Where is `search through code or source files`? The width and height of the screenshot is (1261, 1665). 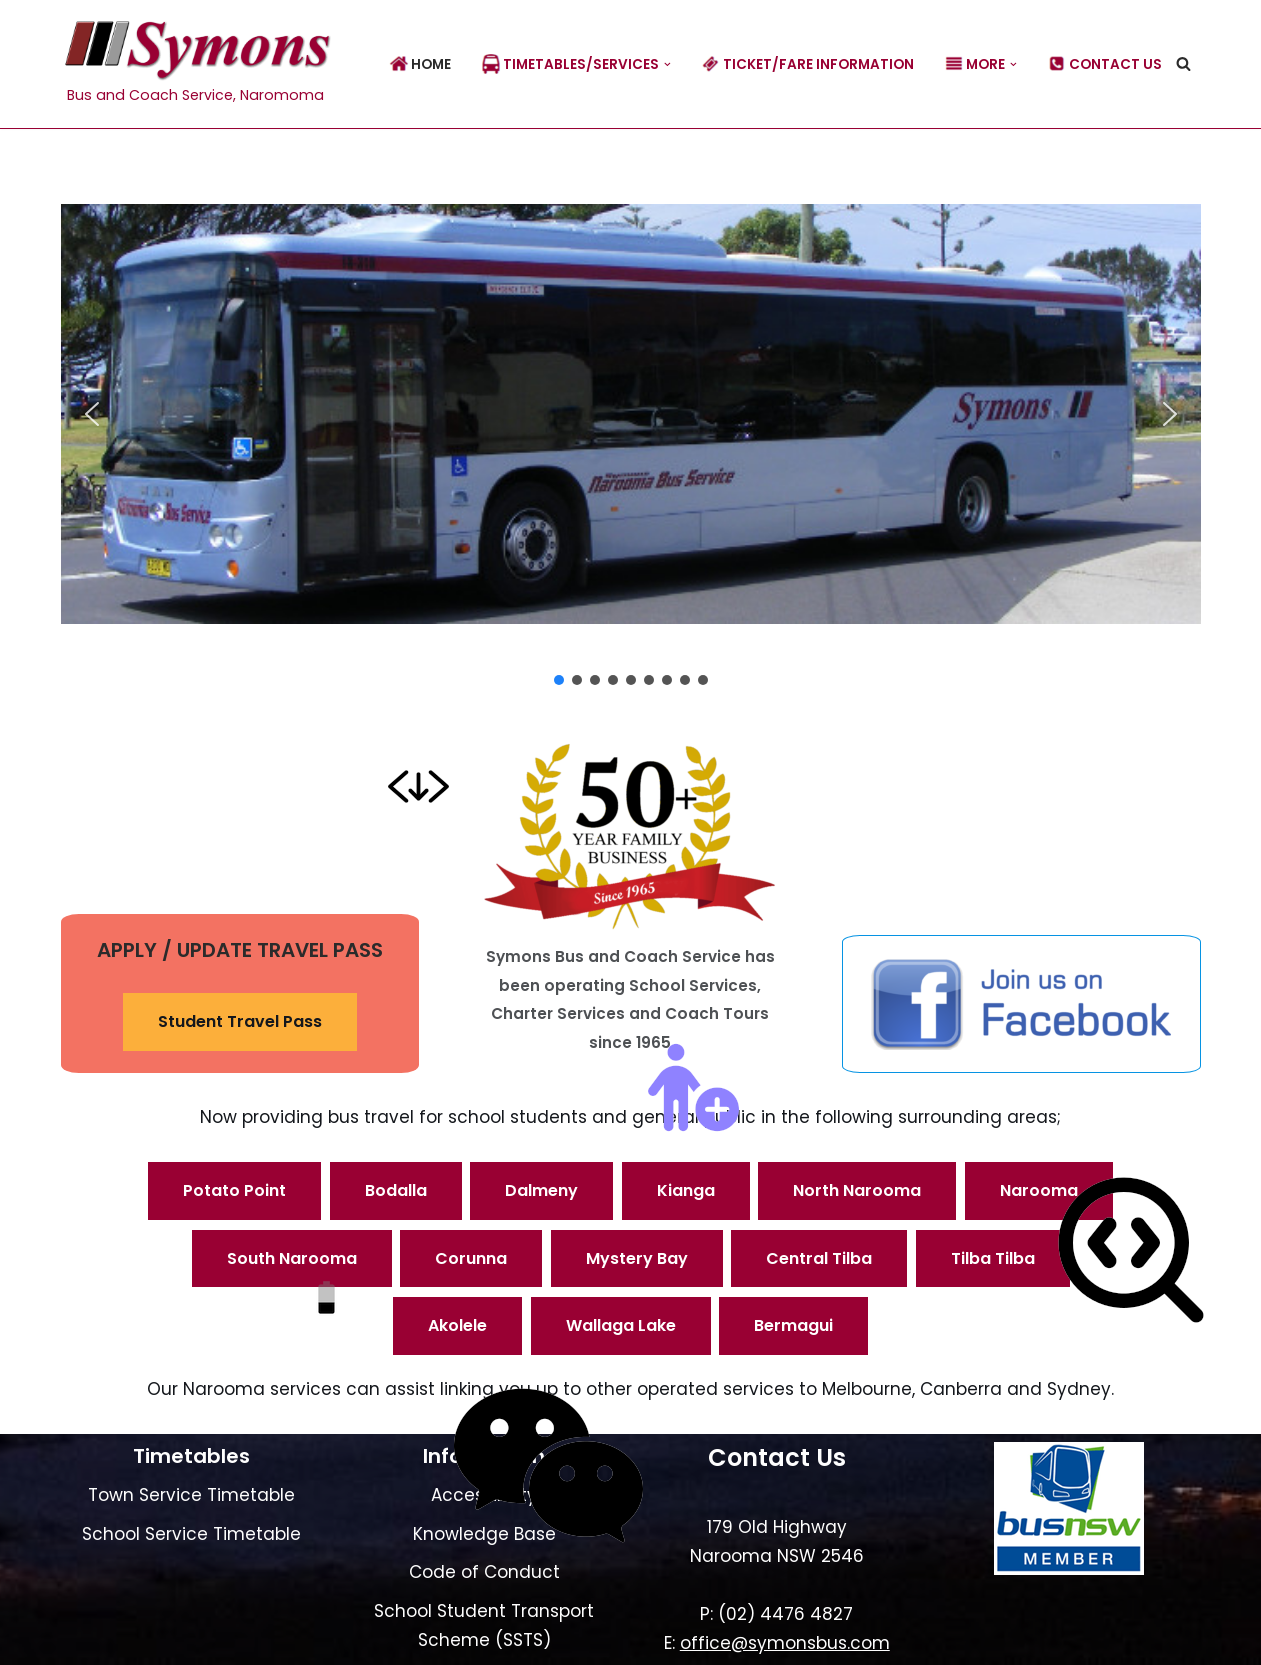 search through code or source files is located at coordinates (1131, 1250).